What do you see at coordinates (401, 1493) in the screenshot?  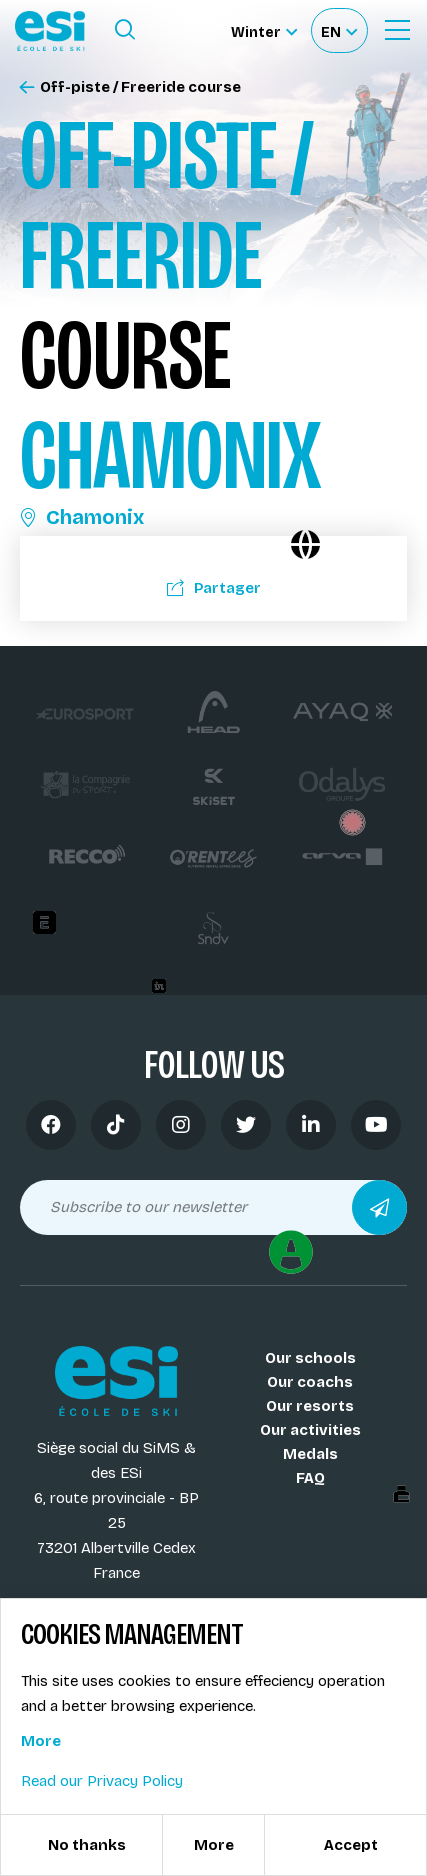 I see `access drawing or illustration tools` at bounding box center [401, 1493].